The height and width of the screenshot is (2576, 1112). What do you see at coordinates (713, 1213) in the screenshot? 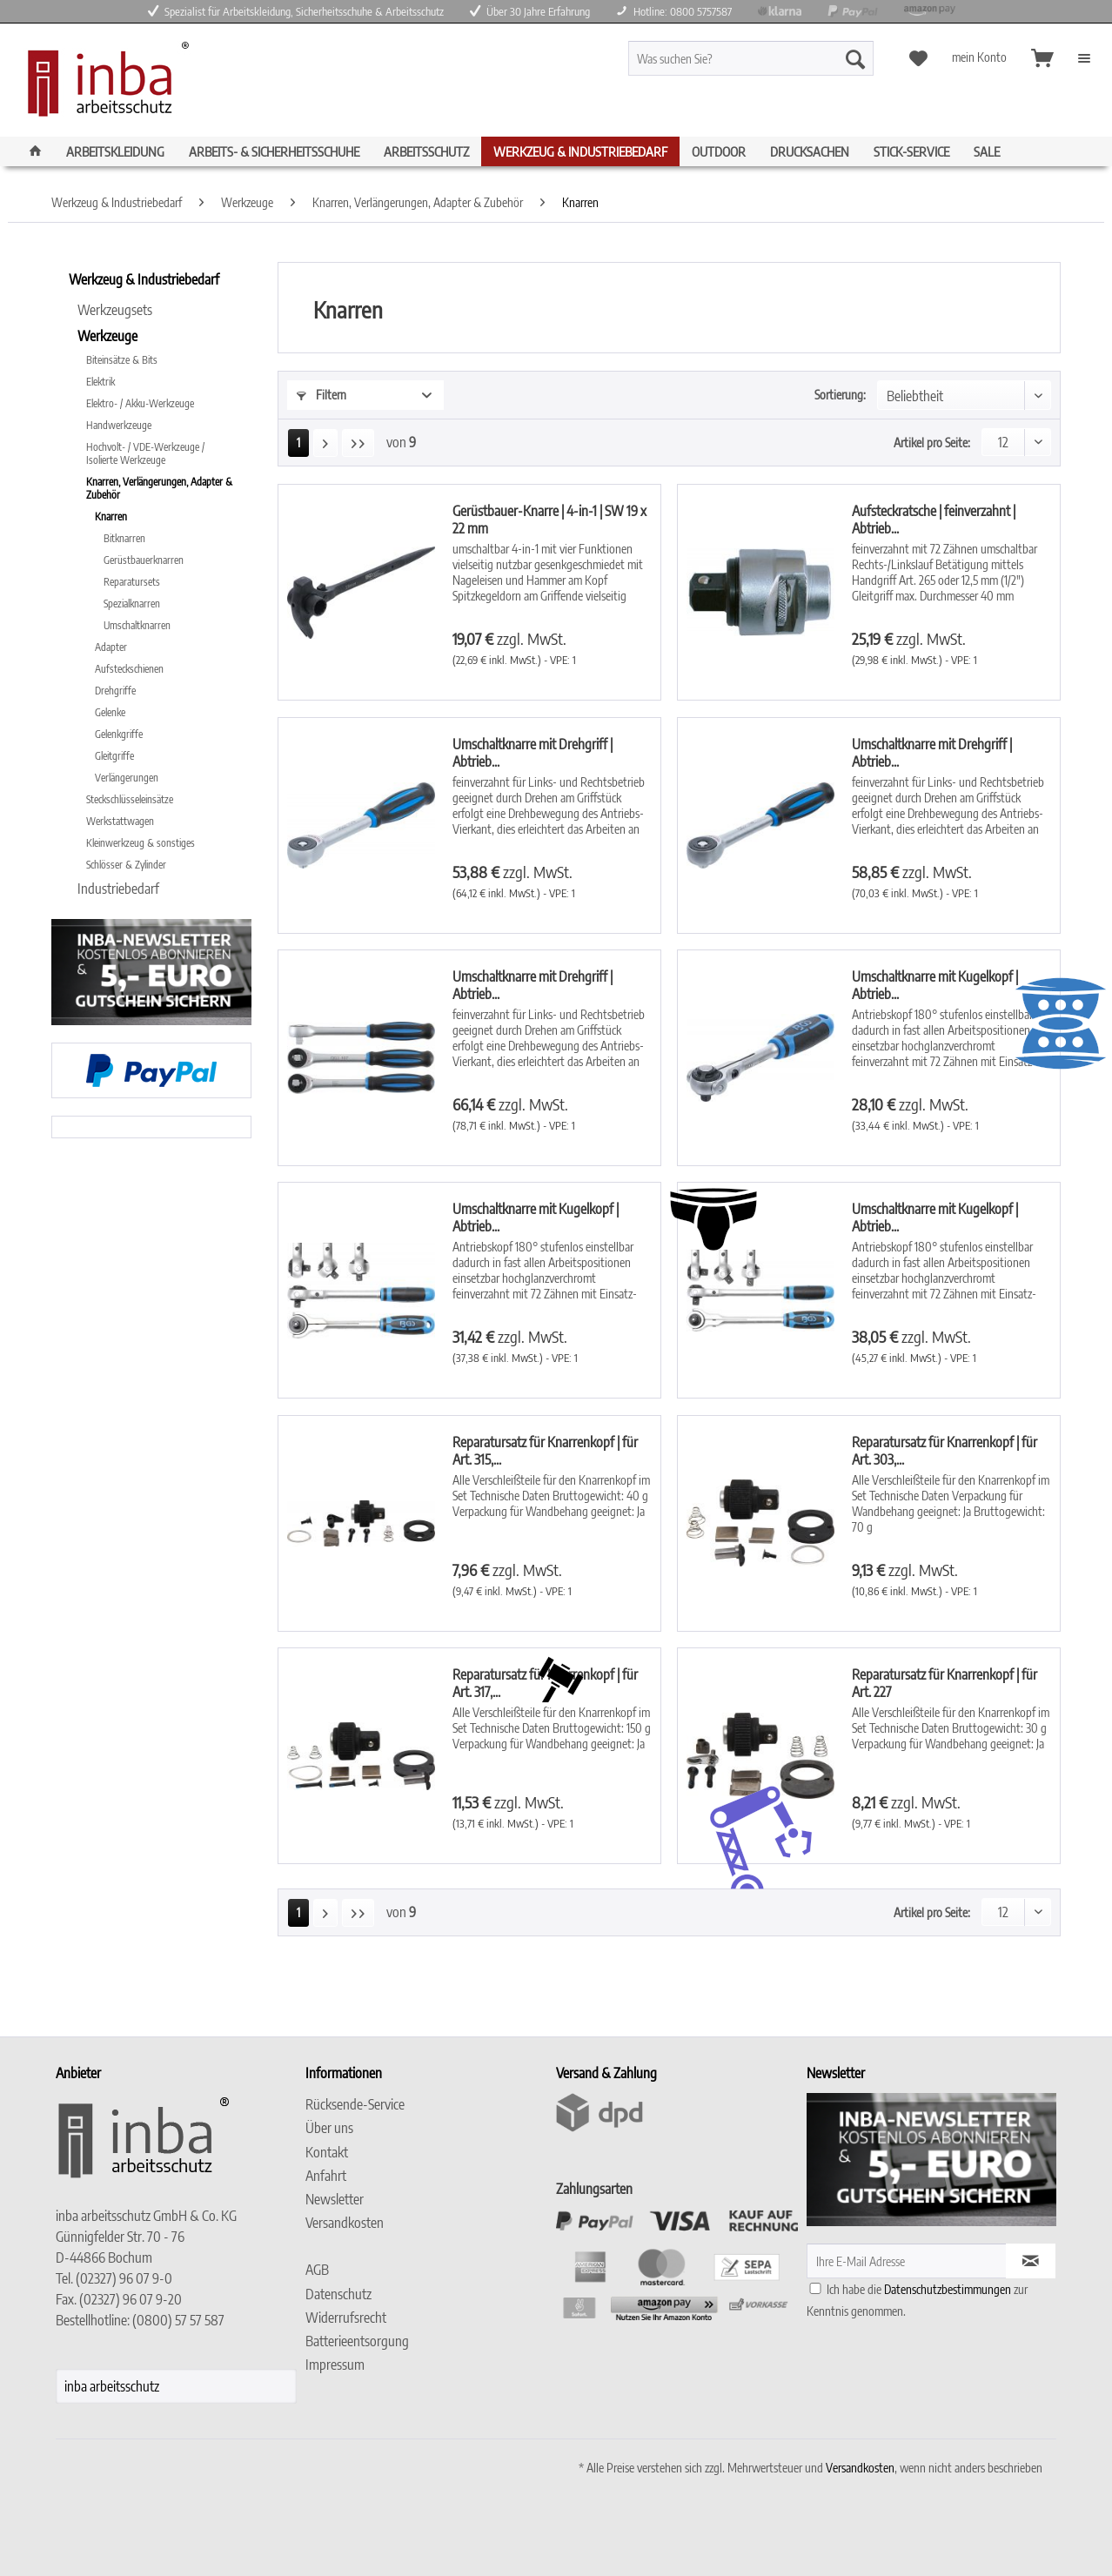
I see `browse underwear or intimate apparel category` at bounding box center [713, 1213].